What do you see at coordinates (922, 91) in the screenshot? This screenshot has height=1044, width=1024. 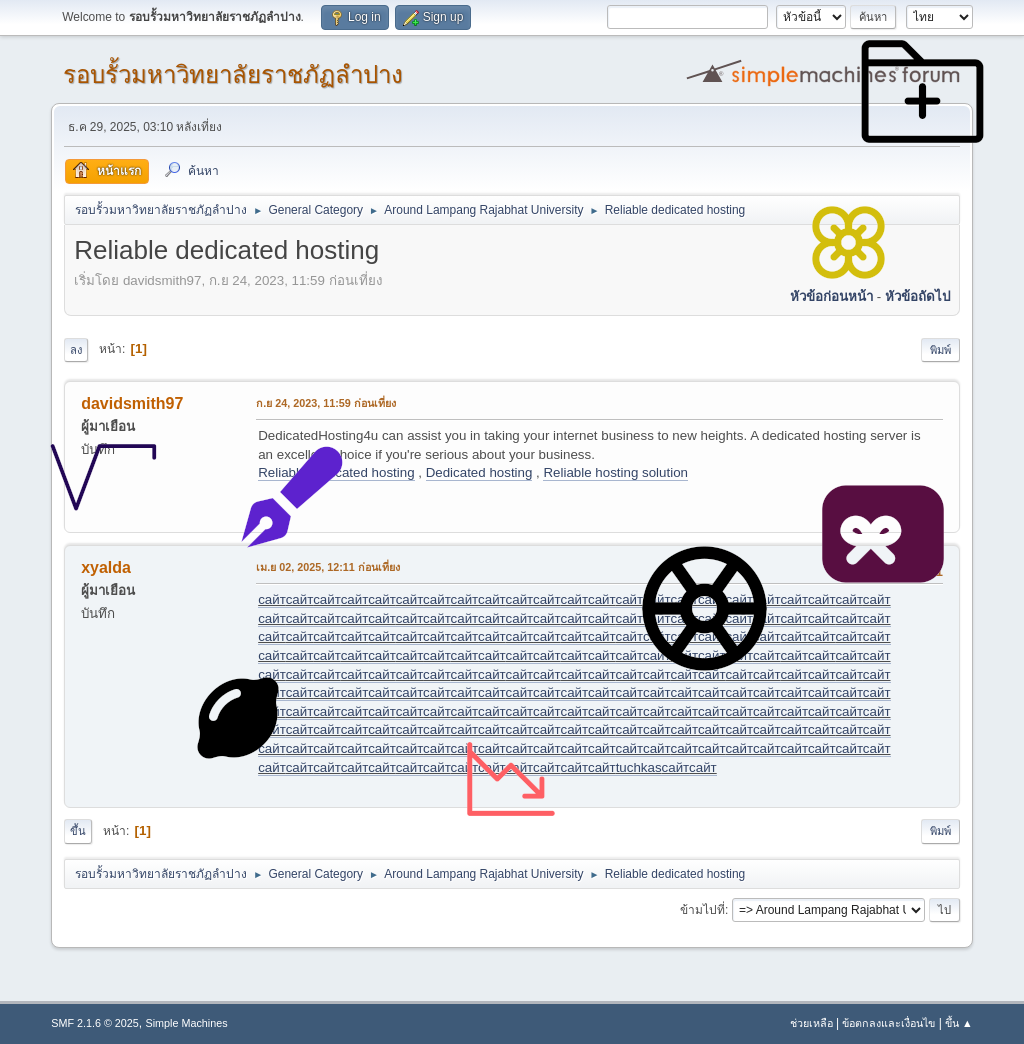 I see `create a new folder` at bounding box center [922, 91].